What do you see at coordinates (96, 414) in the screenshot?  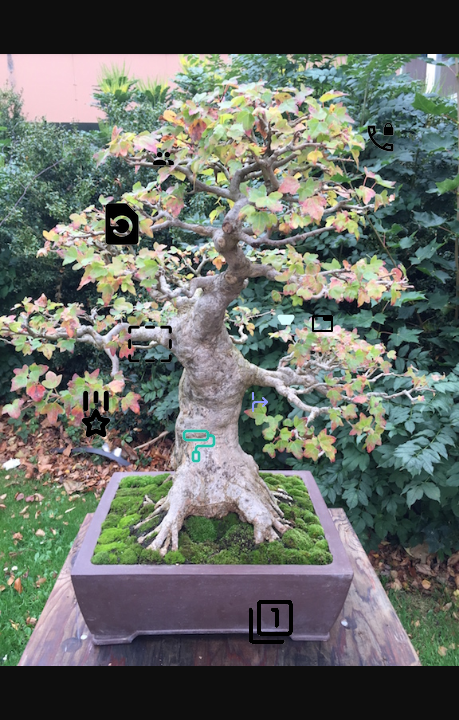 I see `view achievements or awards` at bounding box center [96, 414].